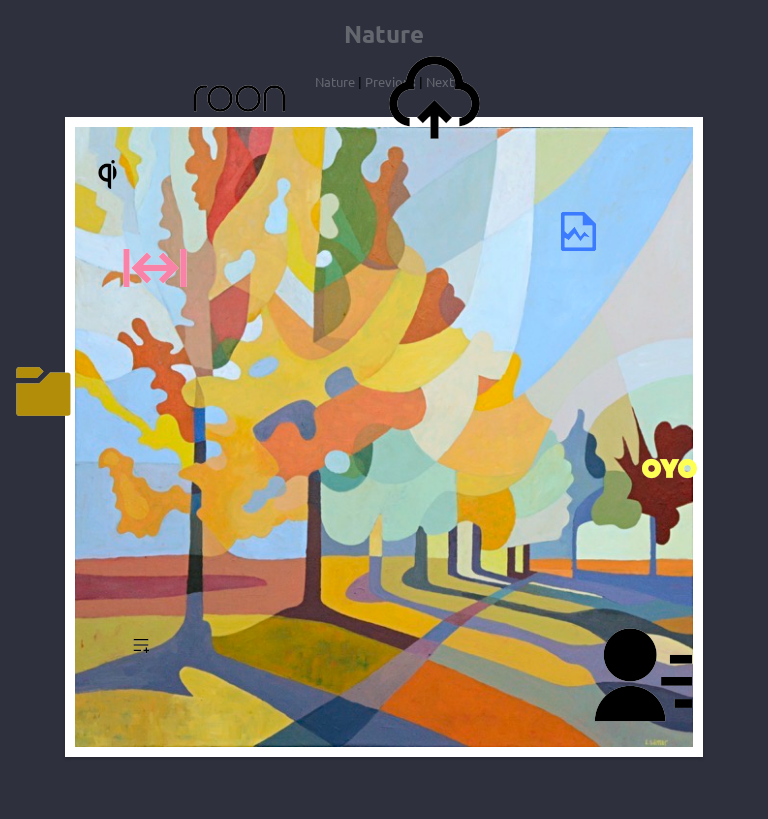 The width and height of the screenshot is (768, 819). I want to click on open folder to view files, so click(43, 391).